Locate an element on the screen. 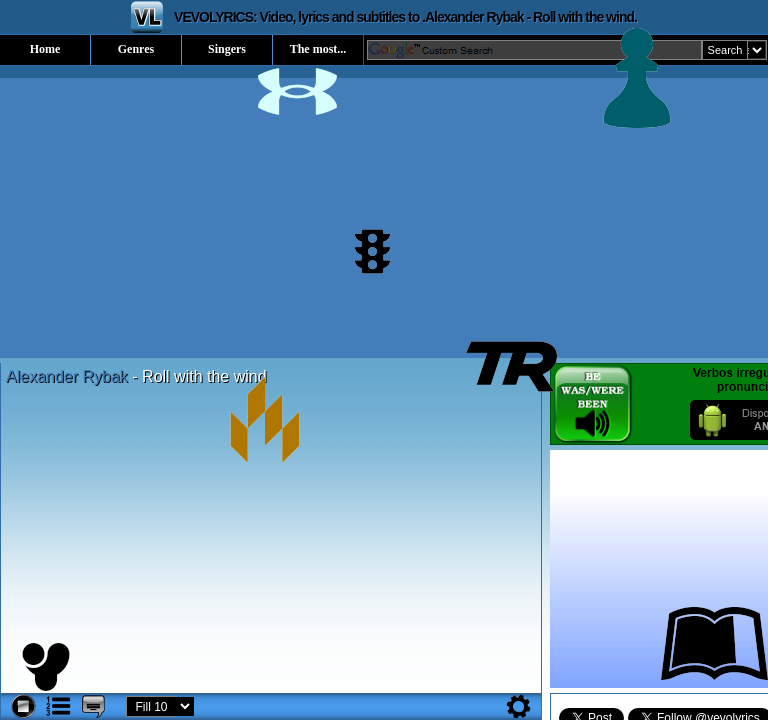  visit Leanpub publishing platform is located at coordinates (714, 643).